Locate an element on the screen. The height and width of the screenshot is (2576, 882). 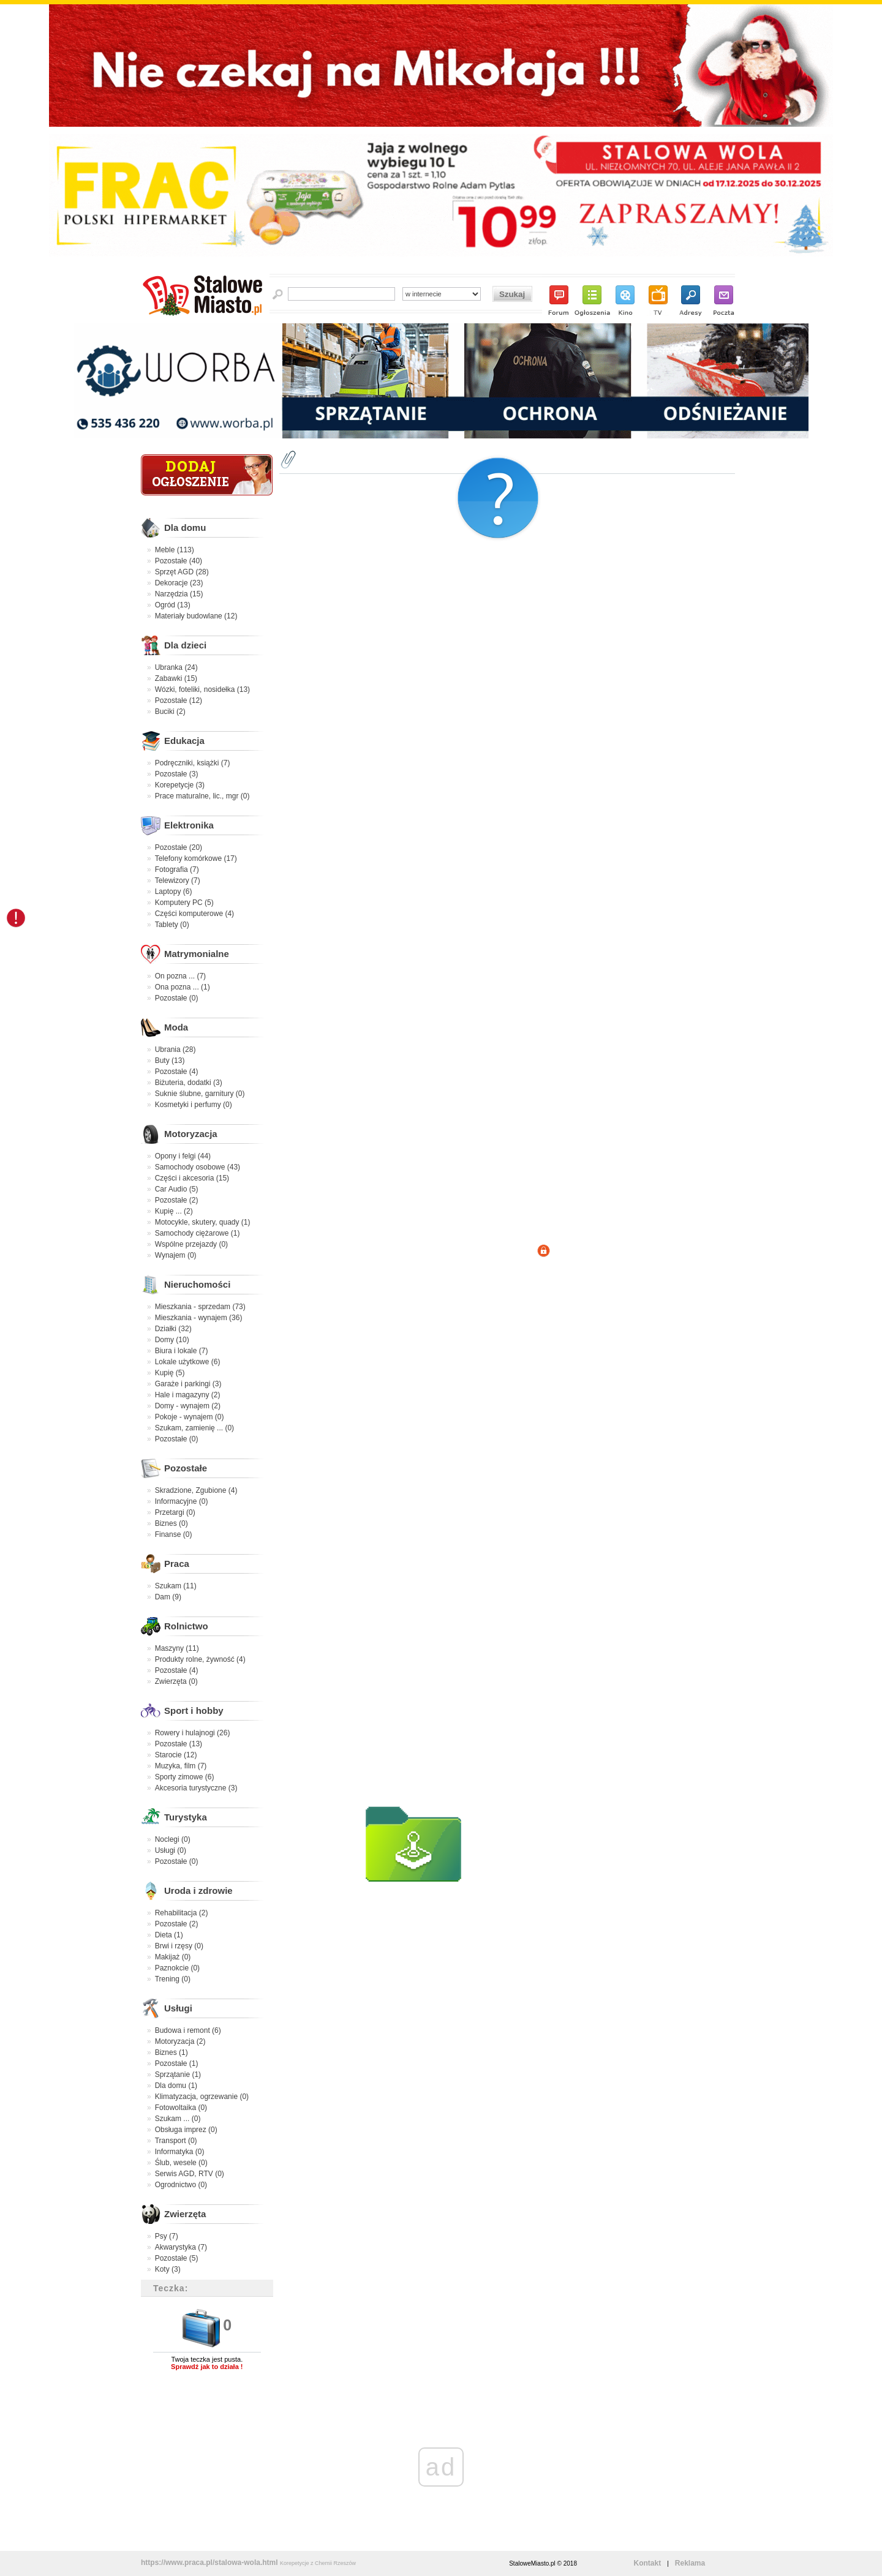
indicates an important or urgent notification is located at coordinates (16, 918).